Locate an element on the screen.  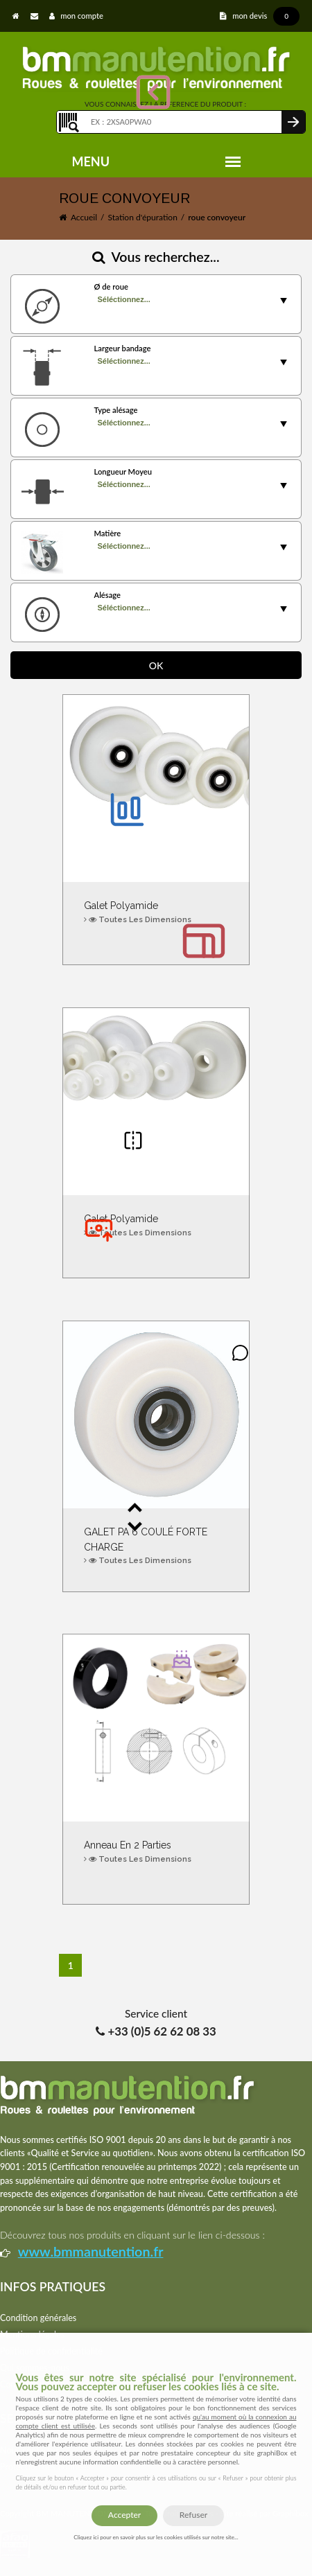
view analytics or statistics dashboard is located at coordinates (127, 809).